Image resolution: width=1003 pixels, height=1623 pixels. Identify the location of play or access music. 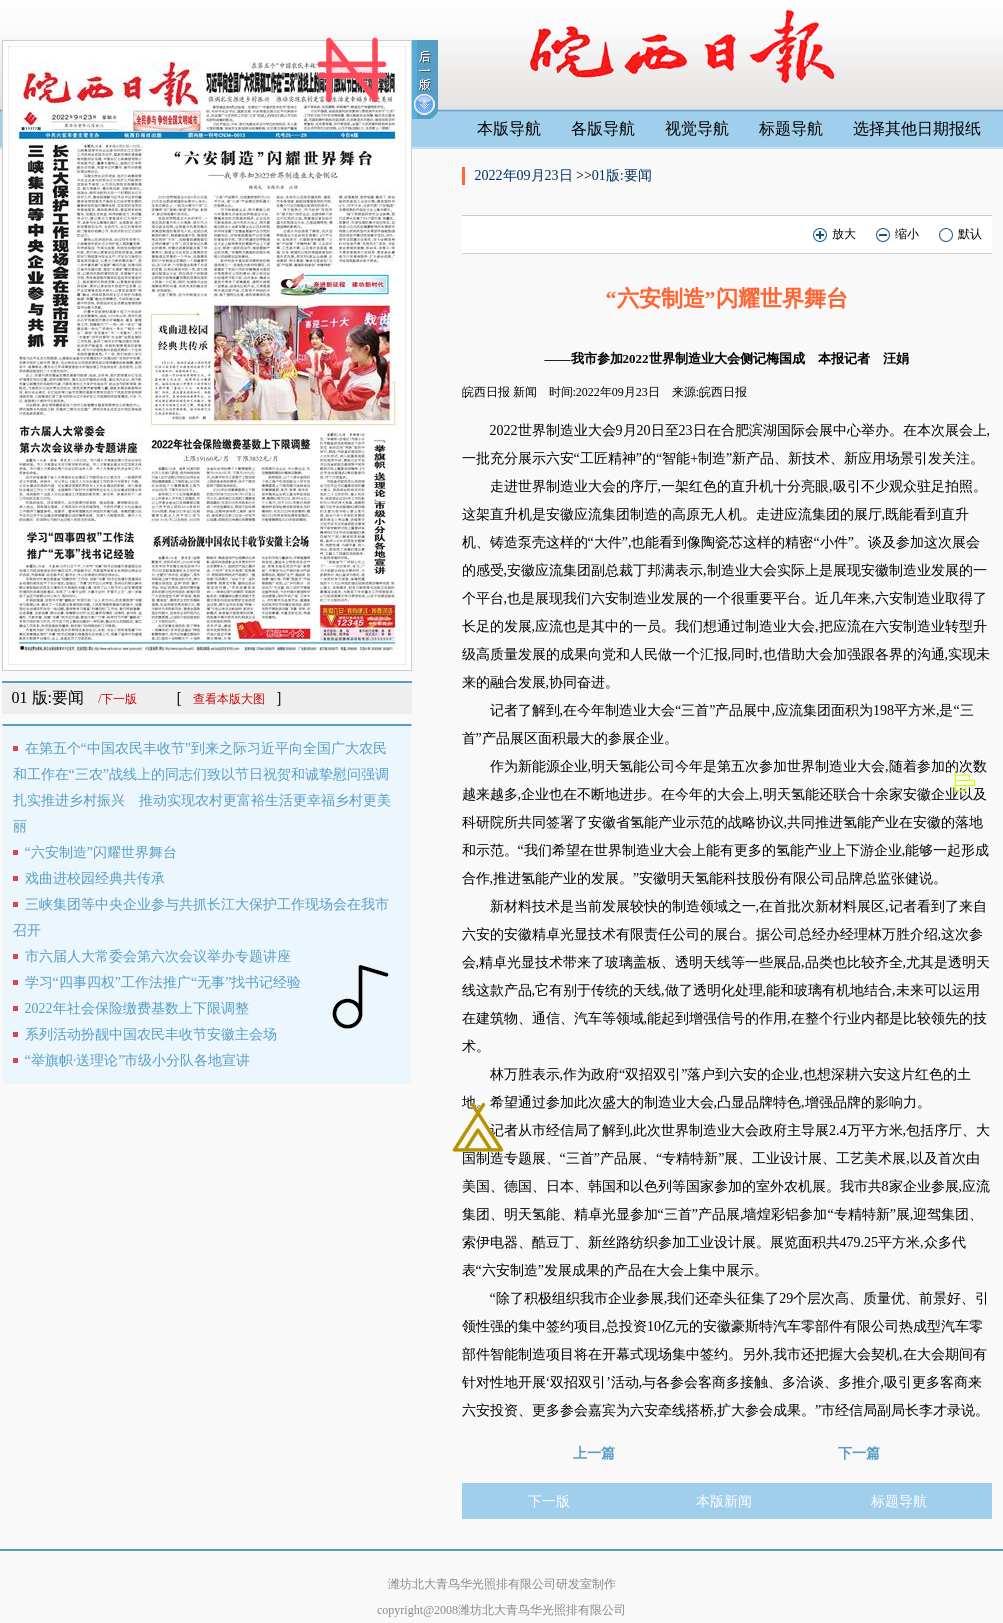
(360, 995).